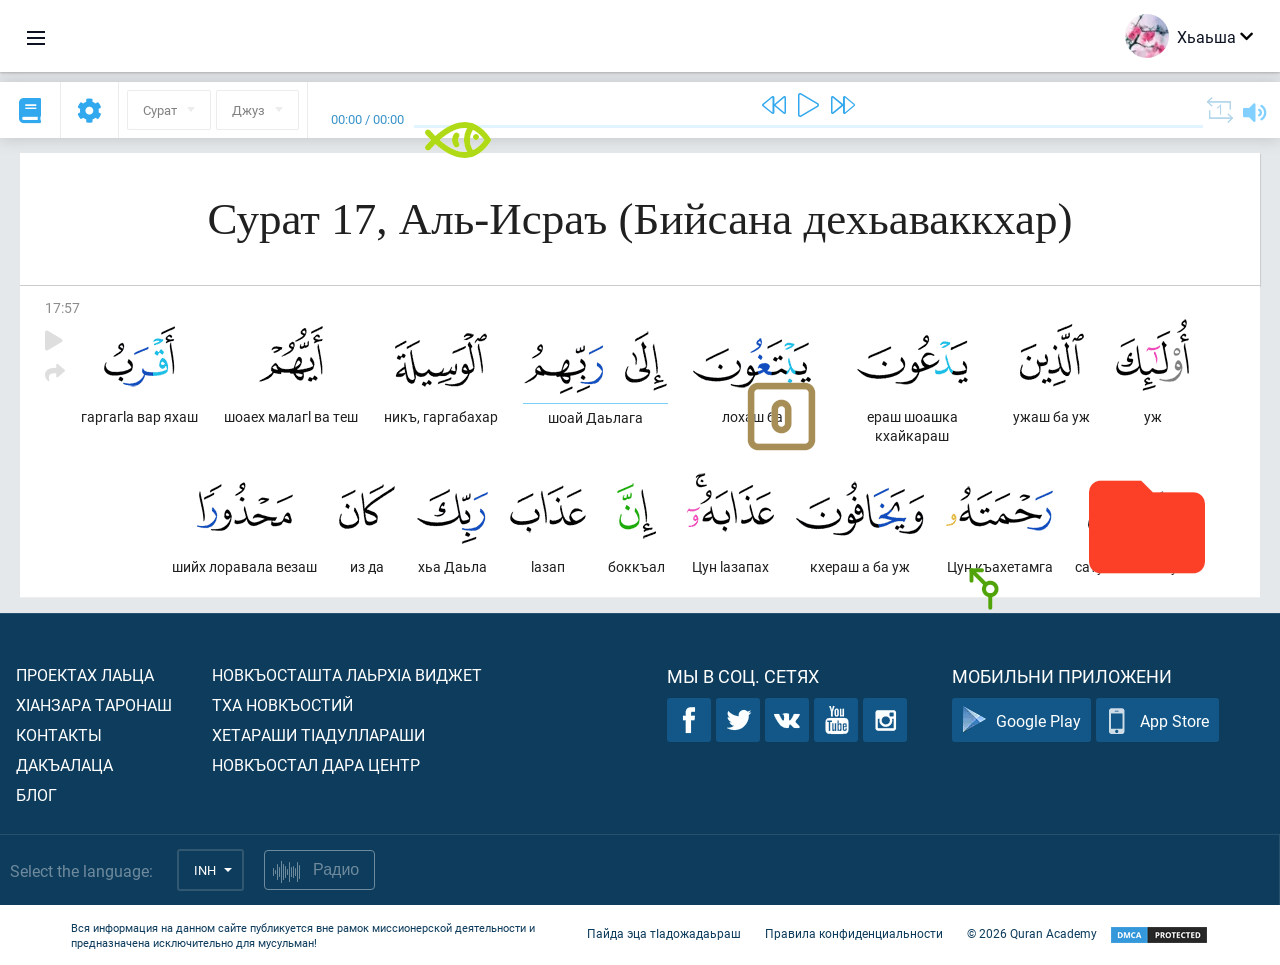 The width and height of the screenshot is (1280, 965). Describe the element at coordinates (1147, 527) in the screenshot. I see `open file folder` at that location.